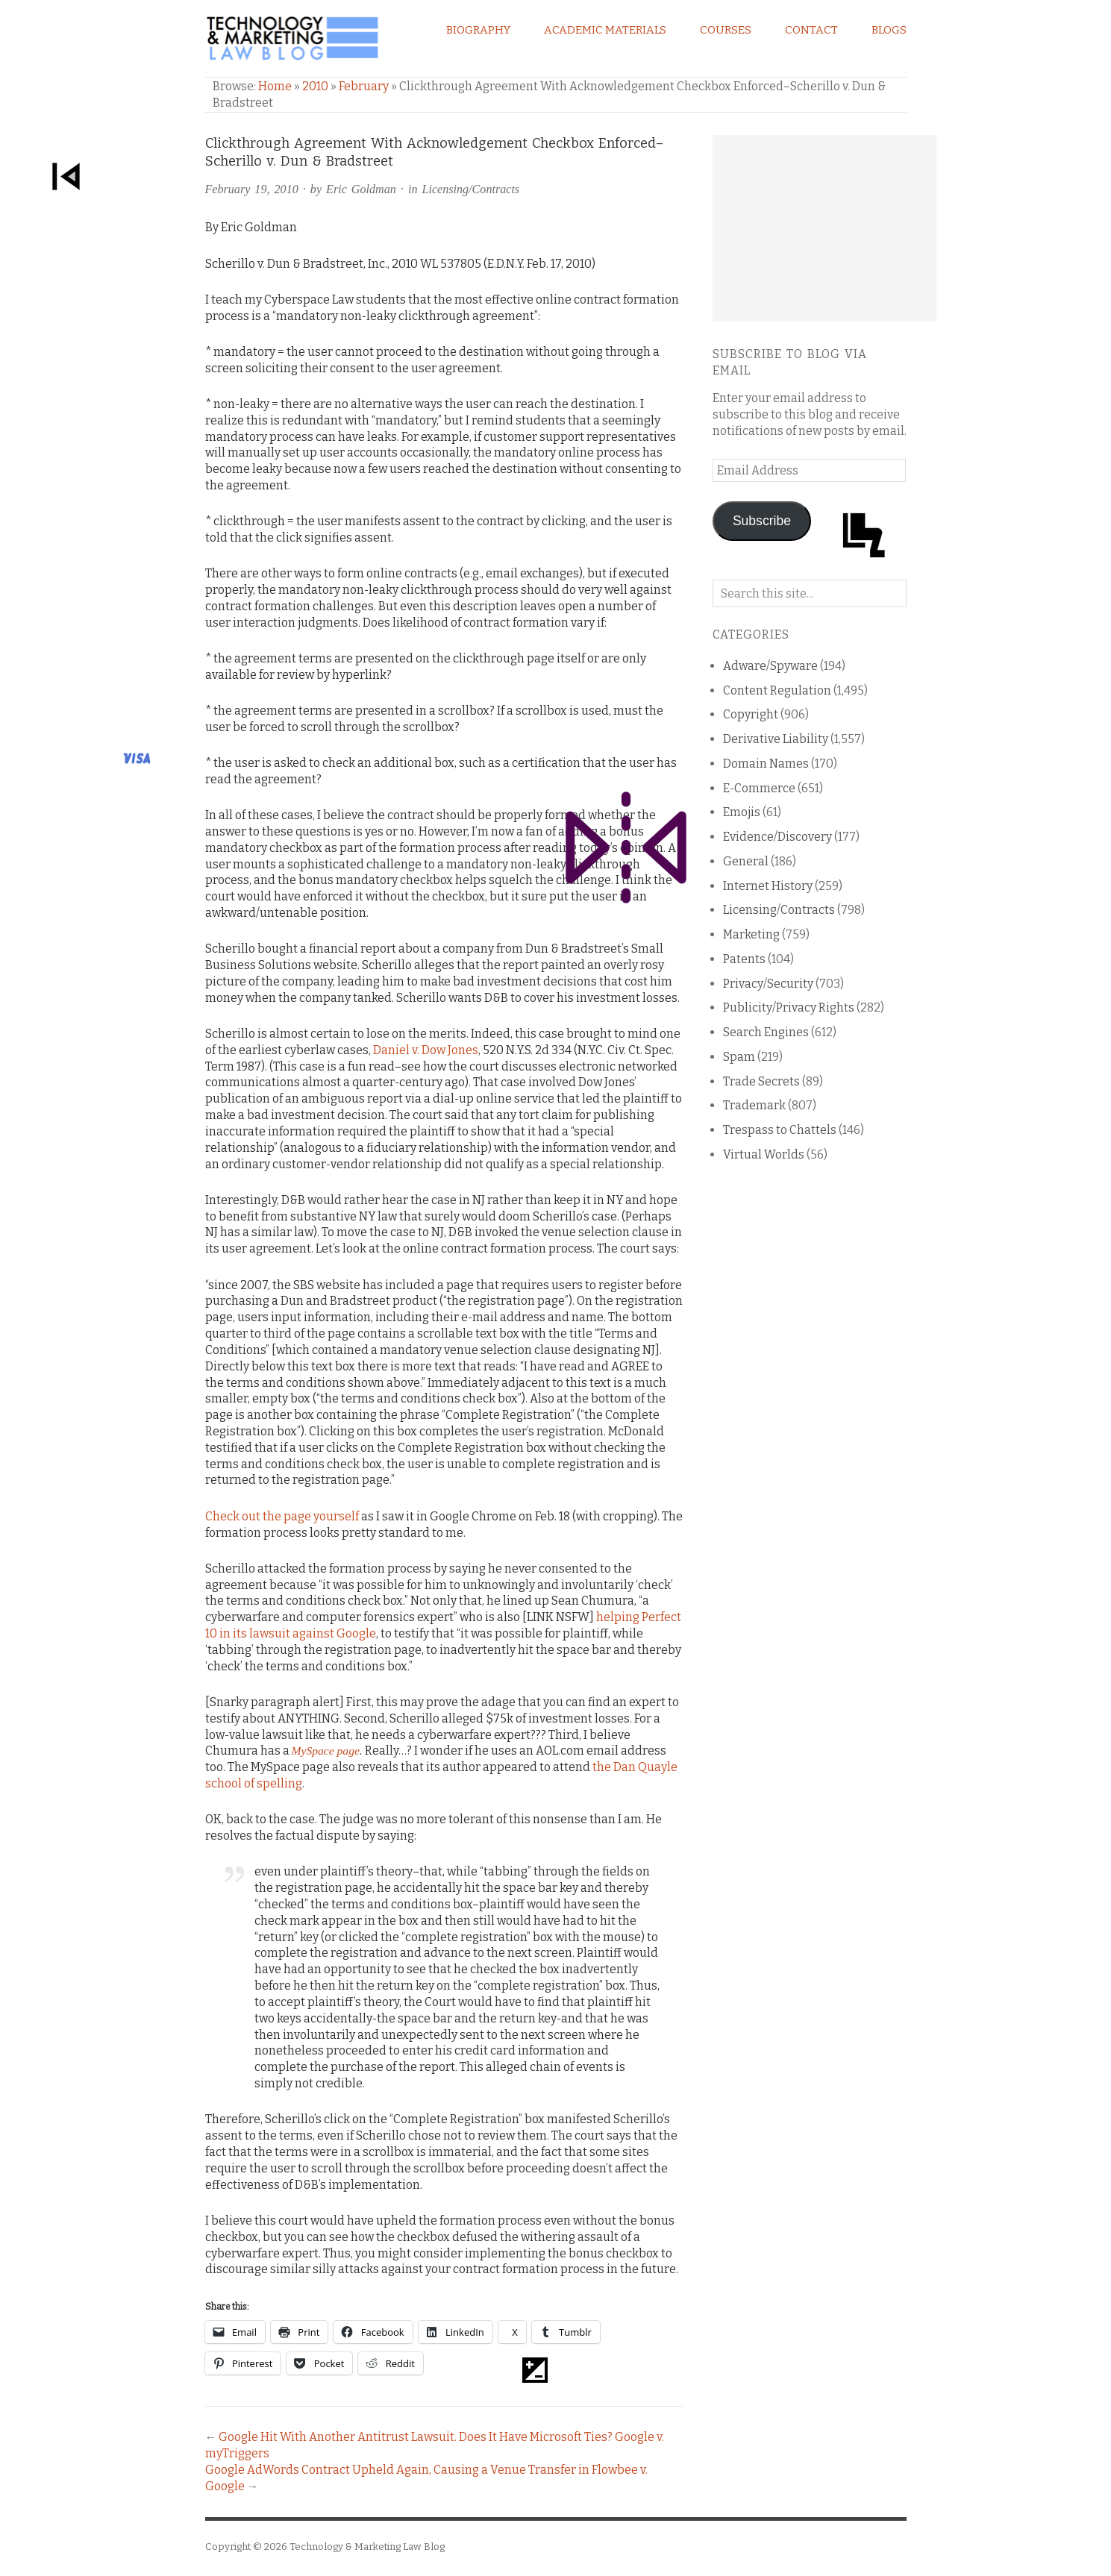  Describe the element at coordinates (626, 847) in the screenshot. I see `mirror or flip content horizontally` at that location.